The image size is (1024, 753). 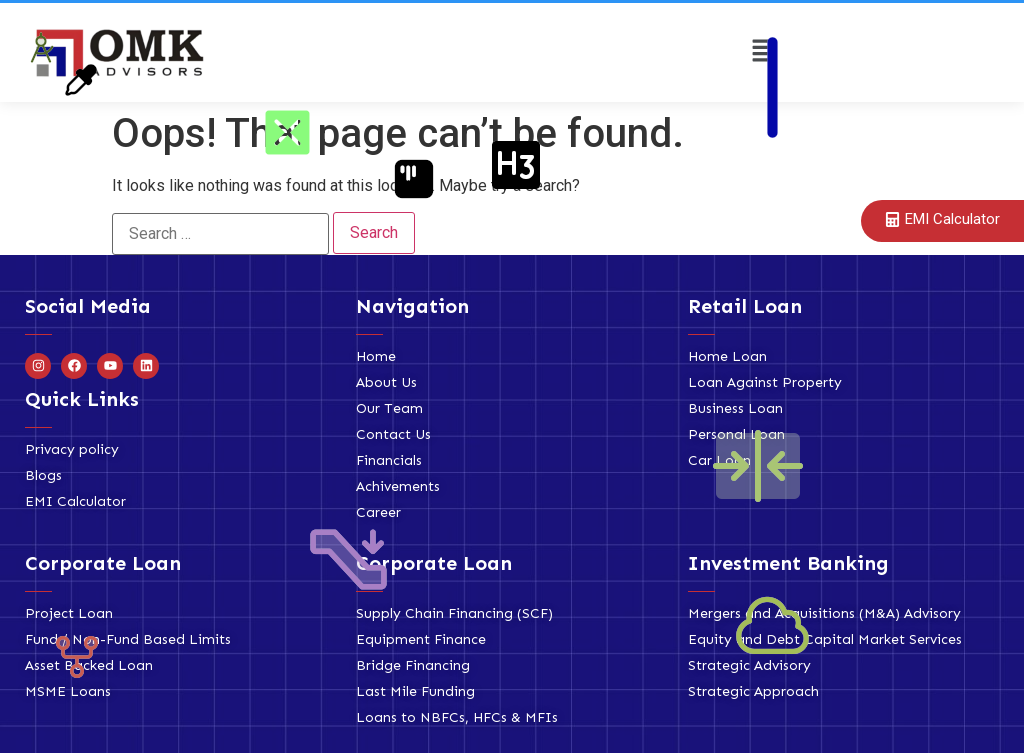 I want to click on access drawing or measurement tools, so click(x=41, y=48).